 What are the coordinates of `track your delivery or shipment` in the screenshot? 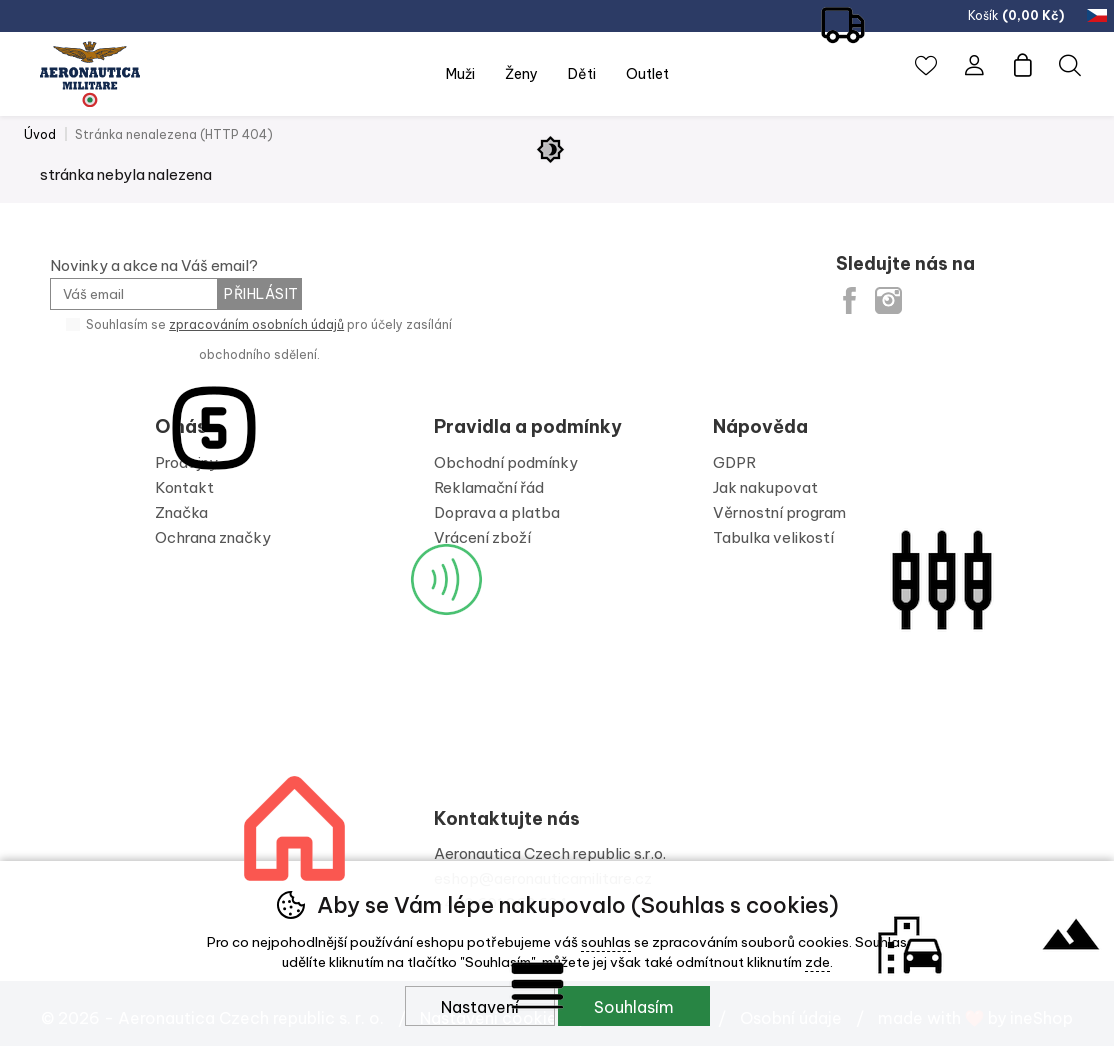 It's located at (843, 24).